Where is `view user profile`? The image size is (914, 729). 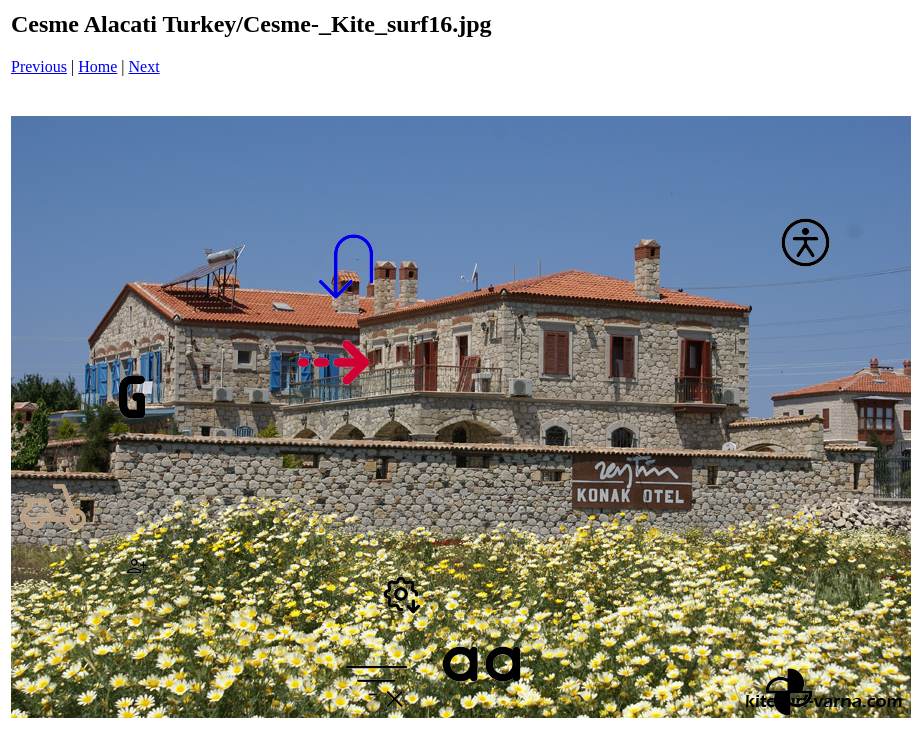 view user profile is located at coordinates (805, 242).